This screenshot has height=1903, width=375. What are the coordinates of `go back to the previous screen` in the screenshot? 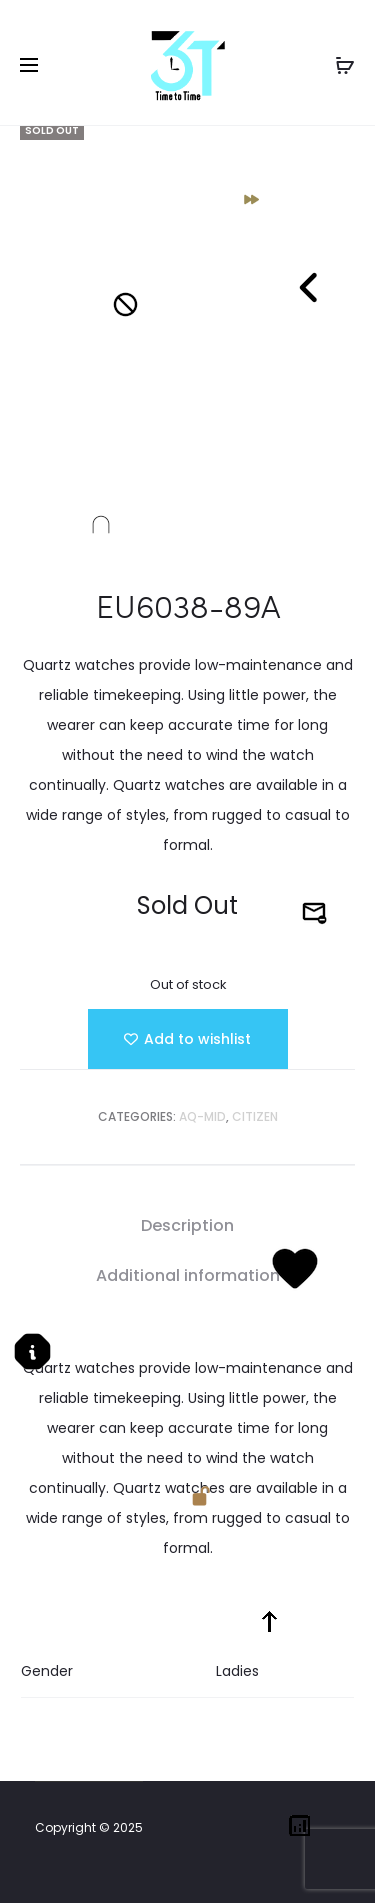 It's located at (309, 287).